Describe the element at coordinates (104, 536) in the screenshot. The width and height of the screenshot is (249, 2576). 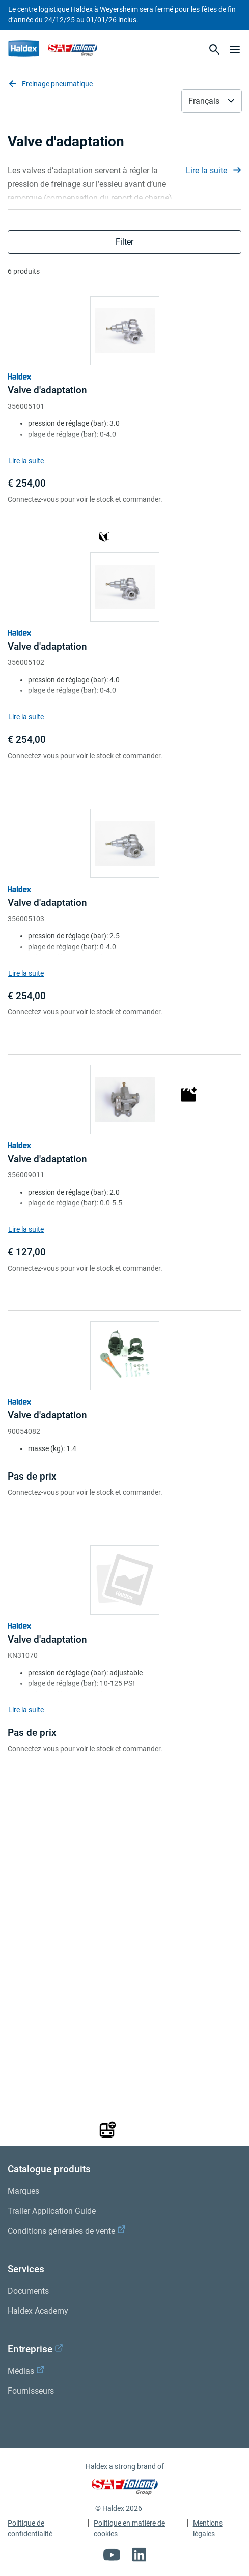
I see `visit Material for MkDocs documentation` at that location.